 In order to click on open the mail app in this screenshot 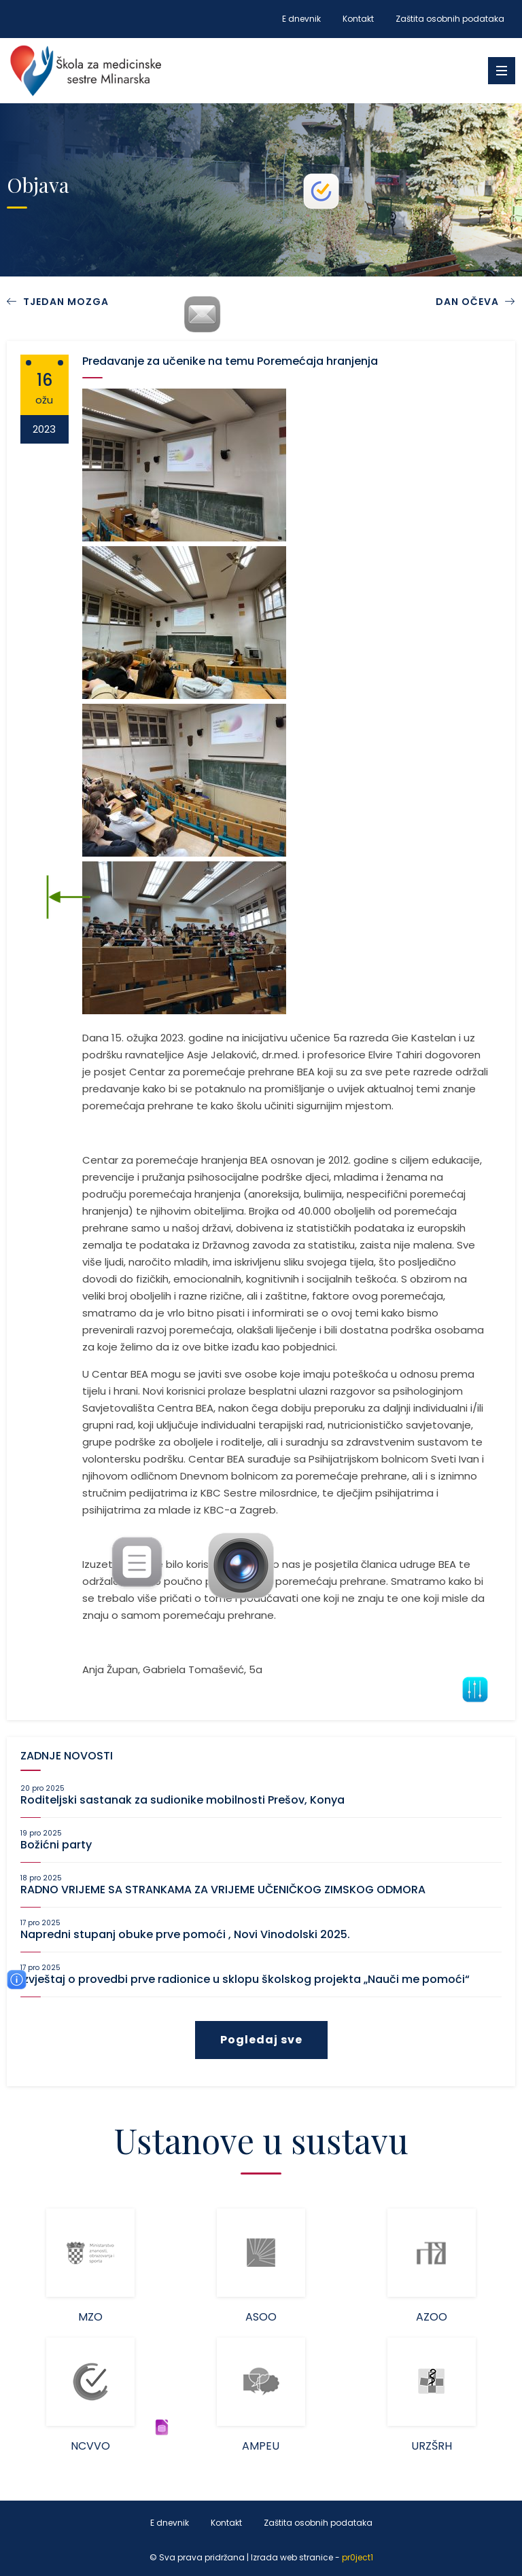, I will do `click(202, 314)`.